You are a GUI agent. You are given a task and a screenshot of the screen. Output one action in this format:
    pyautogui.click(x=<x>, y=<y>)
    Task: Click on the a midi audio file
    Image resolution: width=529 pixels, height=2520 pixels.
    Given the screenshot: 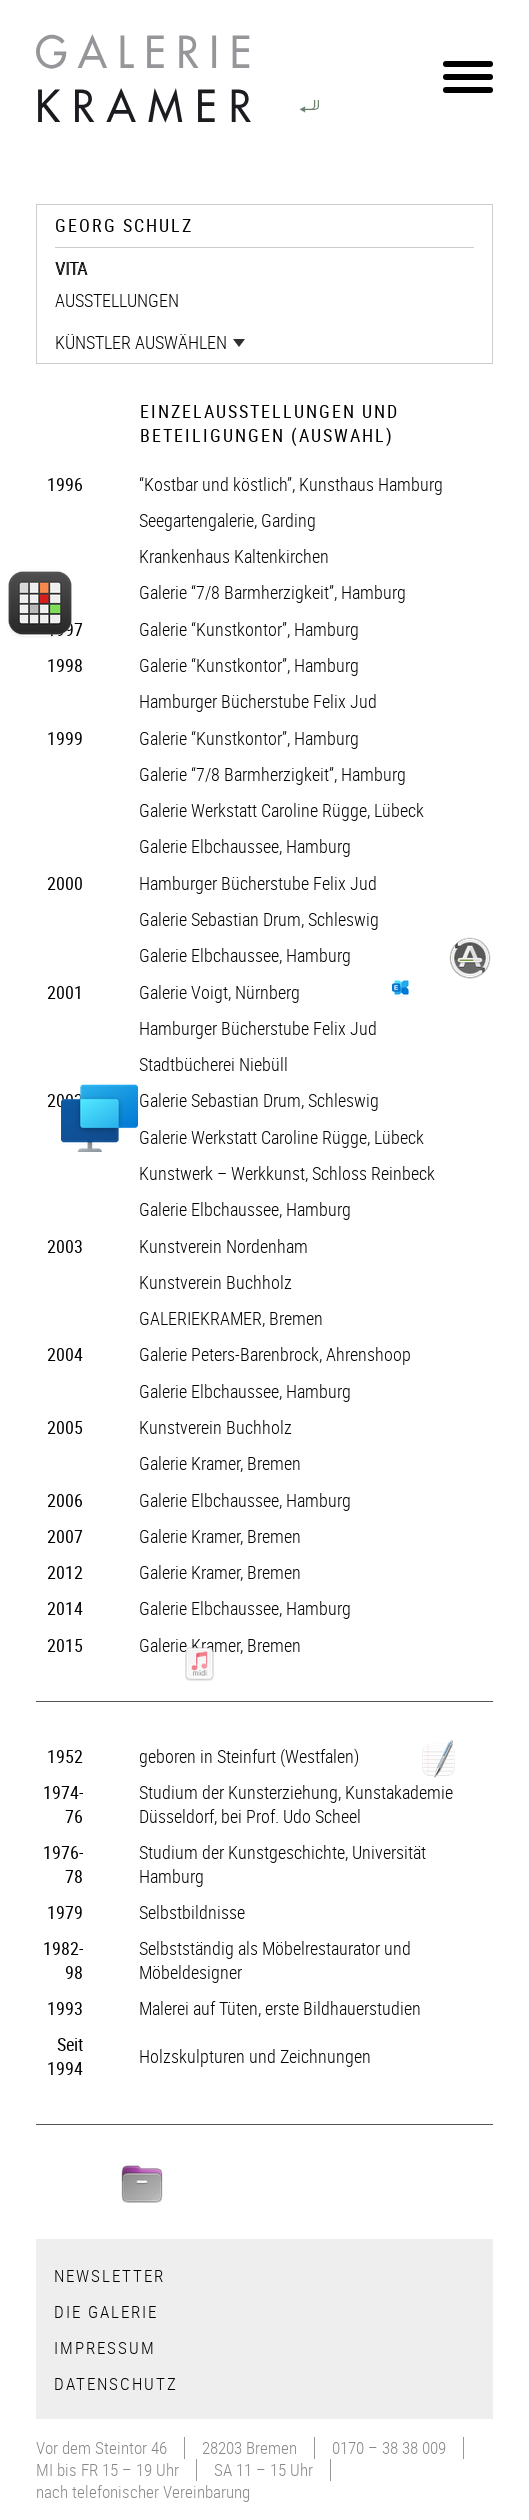 What is the action you would take?
    pyautogui.click(x=199, y=1663)
    